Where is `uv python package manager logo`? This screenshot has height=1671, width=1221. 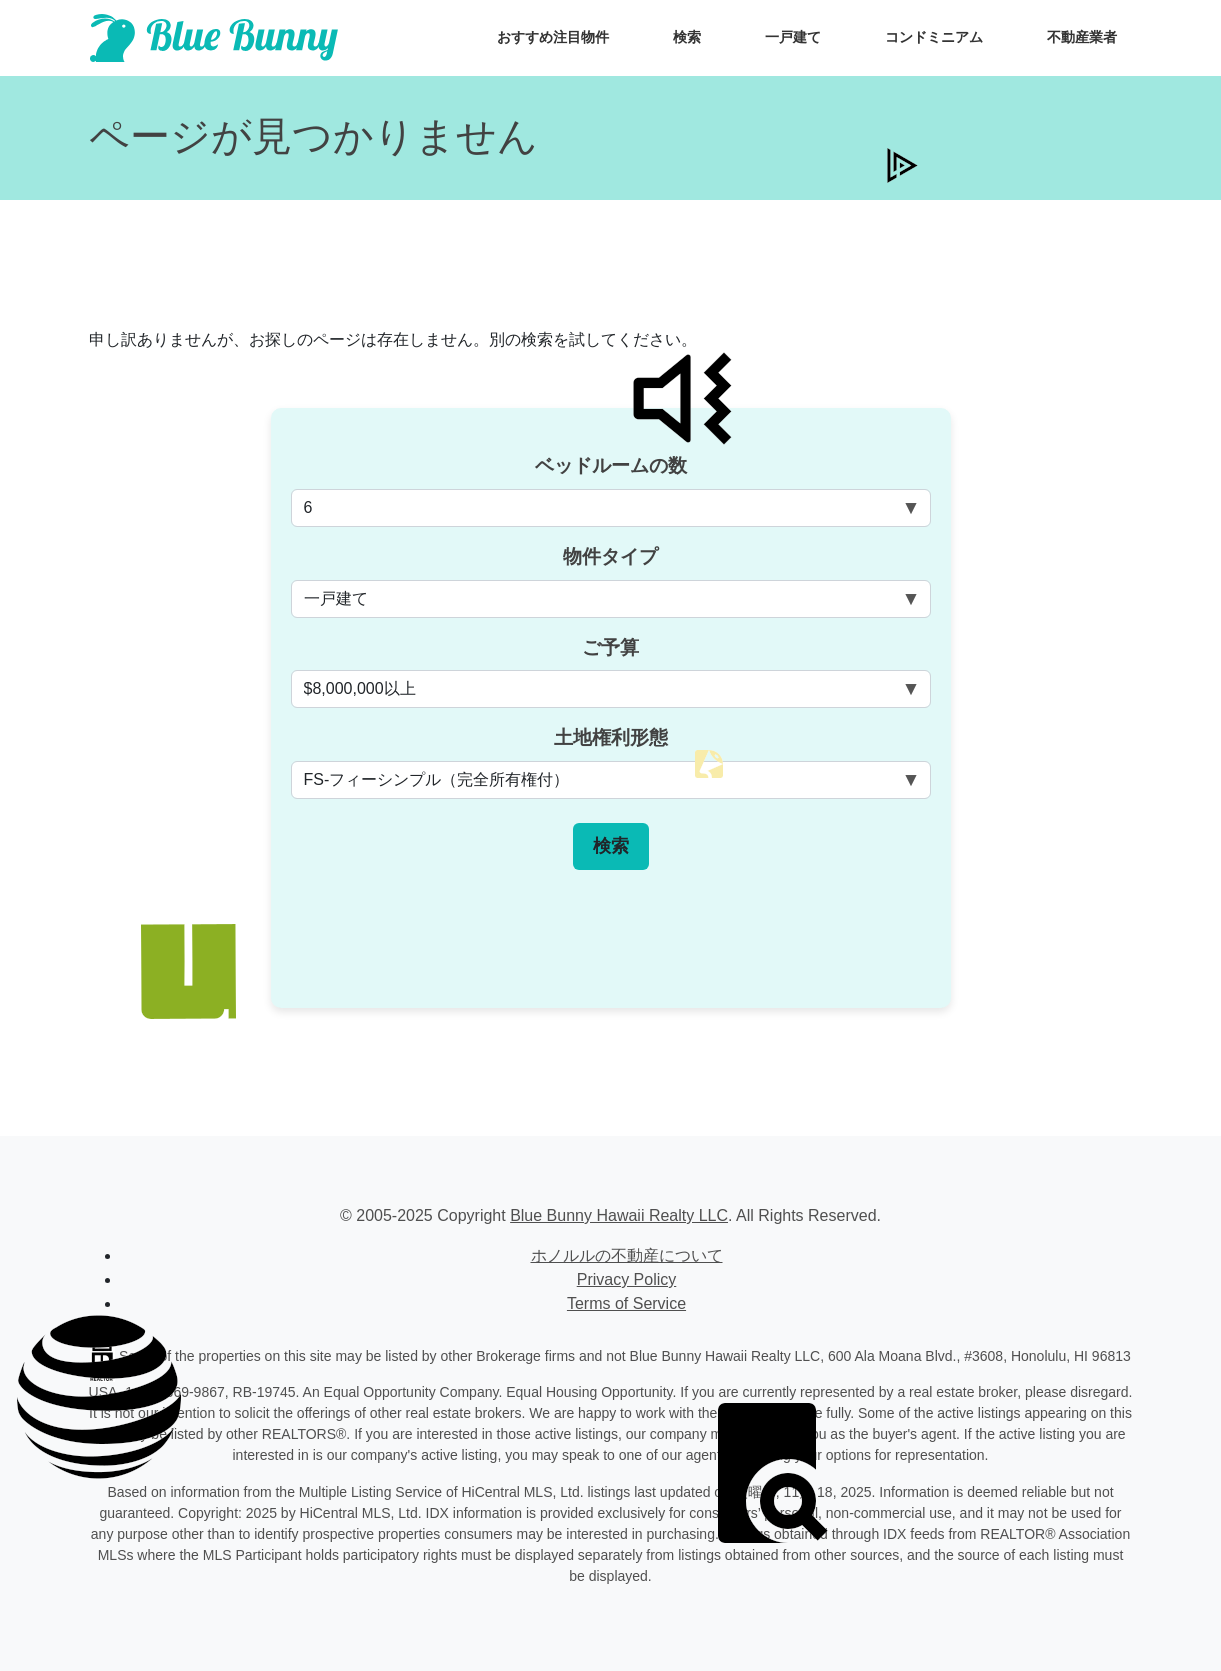 uv python package manager logo is located at coordinates (188, 971).